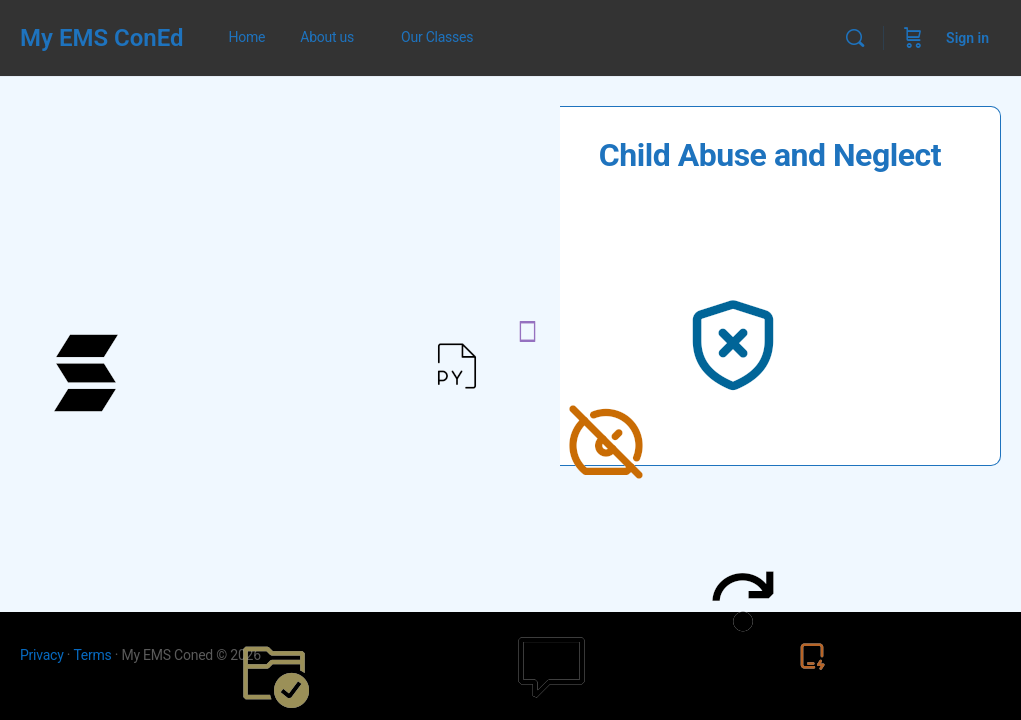 The height and width of the screenshot is (720, 1021). I want to click on dashboard view is disabled or unavailable, so click(606, 442).